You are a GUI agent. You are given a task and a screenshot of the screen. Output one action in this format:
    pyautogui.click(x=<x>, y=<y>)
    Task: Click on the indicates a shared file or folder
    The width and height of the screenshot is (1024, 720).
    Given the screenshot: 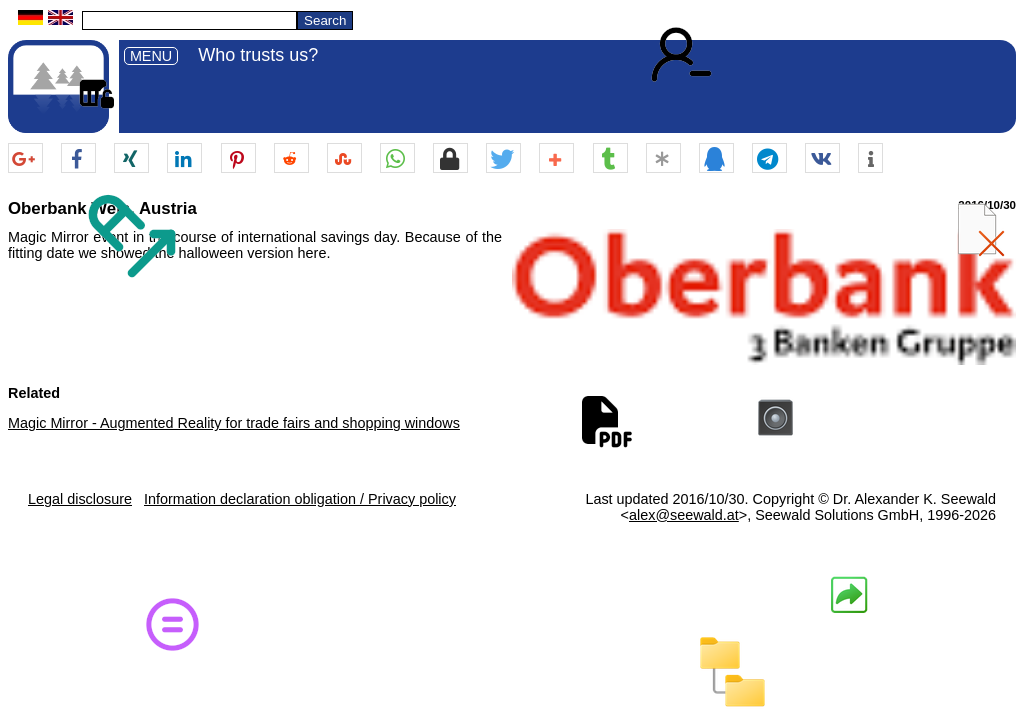 What is the action you would take?
    pyautogui.click(x=877, y=566)
    